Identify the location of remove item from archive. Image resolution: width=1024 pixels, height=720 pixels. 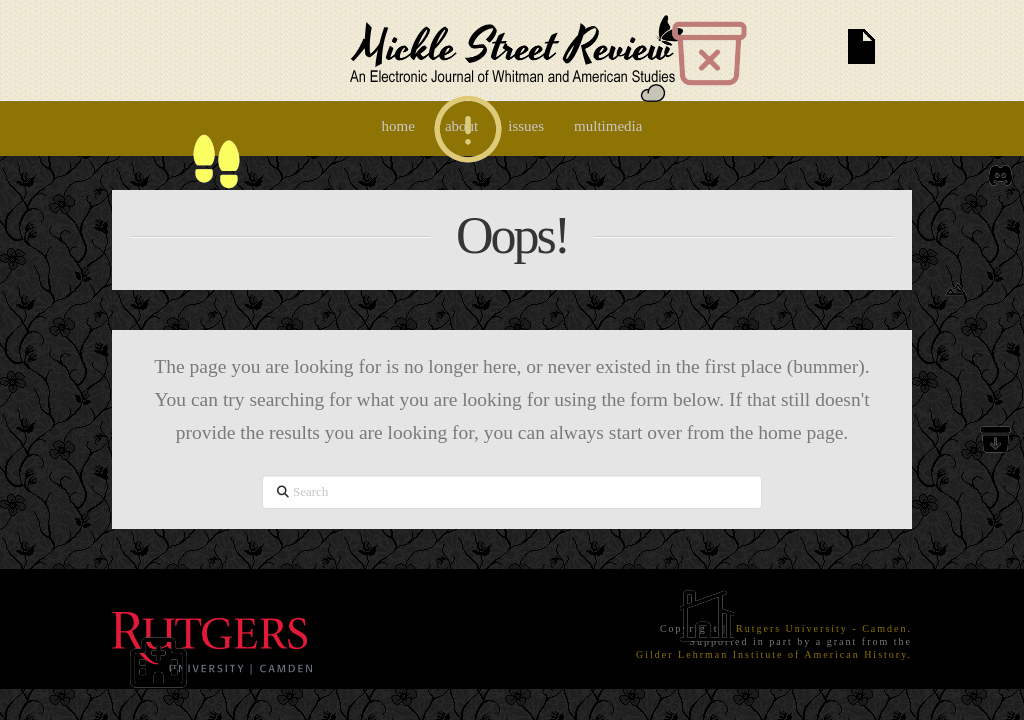
(709, 53).